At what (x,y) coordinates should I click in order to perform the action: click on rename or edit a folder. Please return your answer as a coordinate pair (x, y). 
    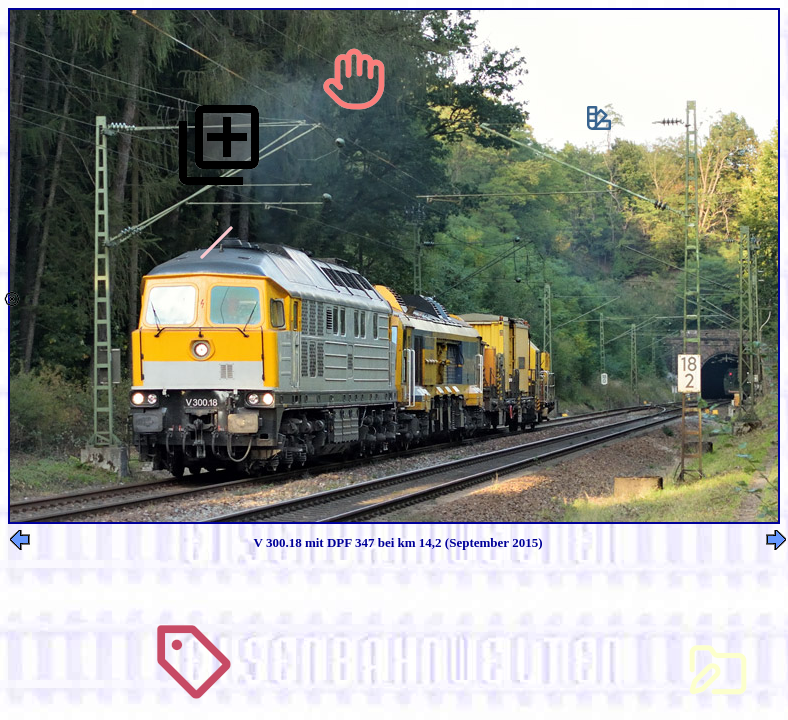
    Looking at the image, I should click on (718, 671).